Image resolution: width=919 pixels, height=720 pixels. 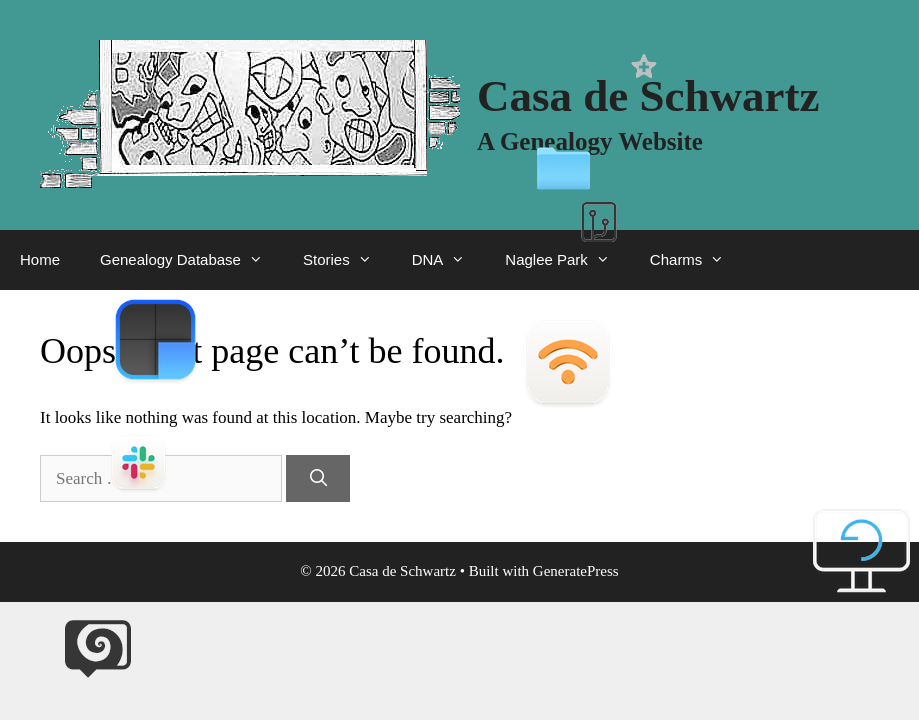 I want to click on open gitg version control application, so click(x=599, y=222).